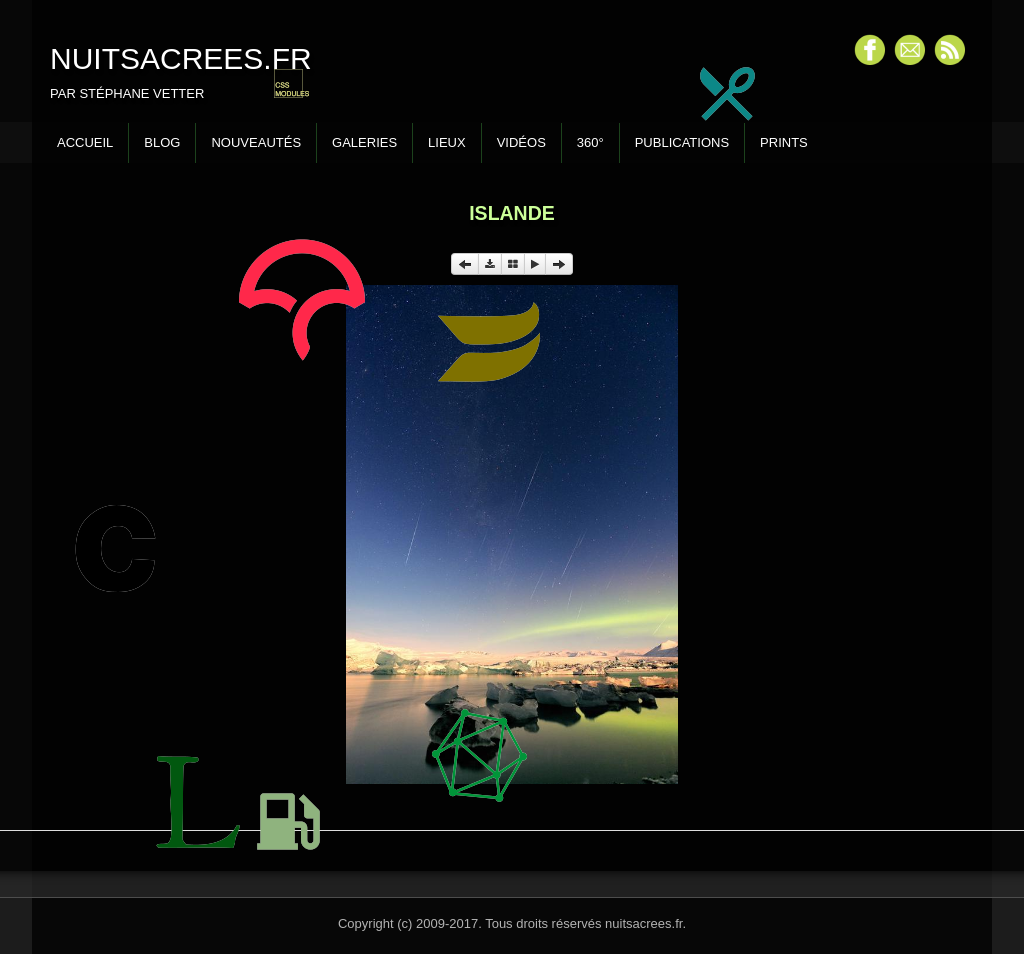 The height and width of the screenshot is (954, 1024). Describe the element at coordinates (288, 821) in the screenshot. I see `find nearby gas stations` at that location.